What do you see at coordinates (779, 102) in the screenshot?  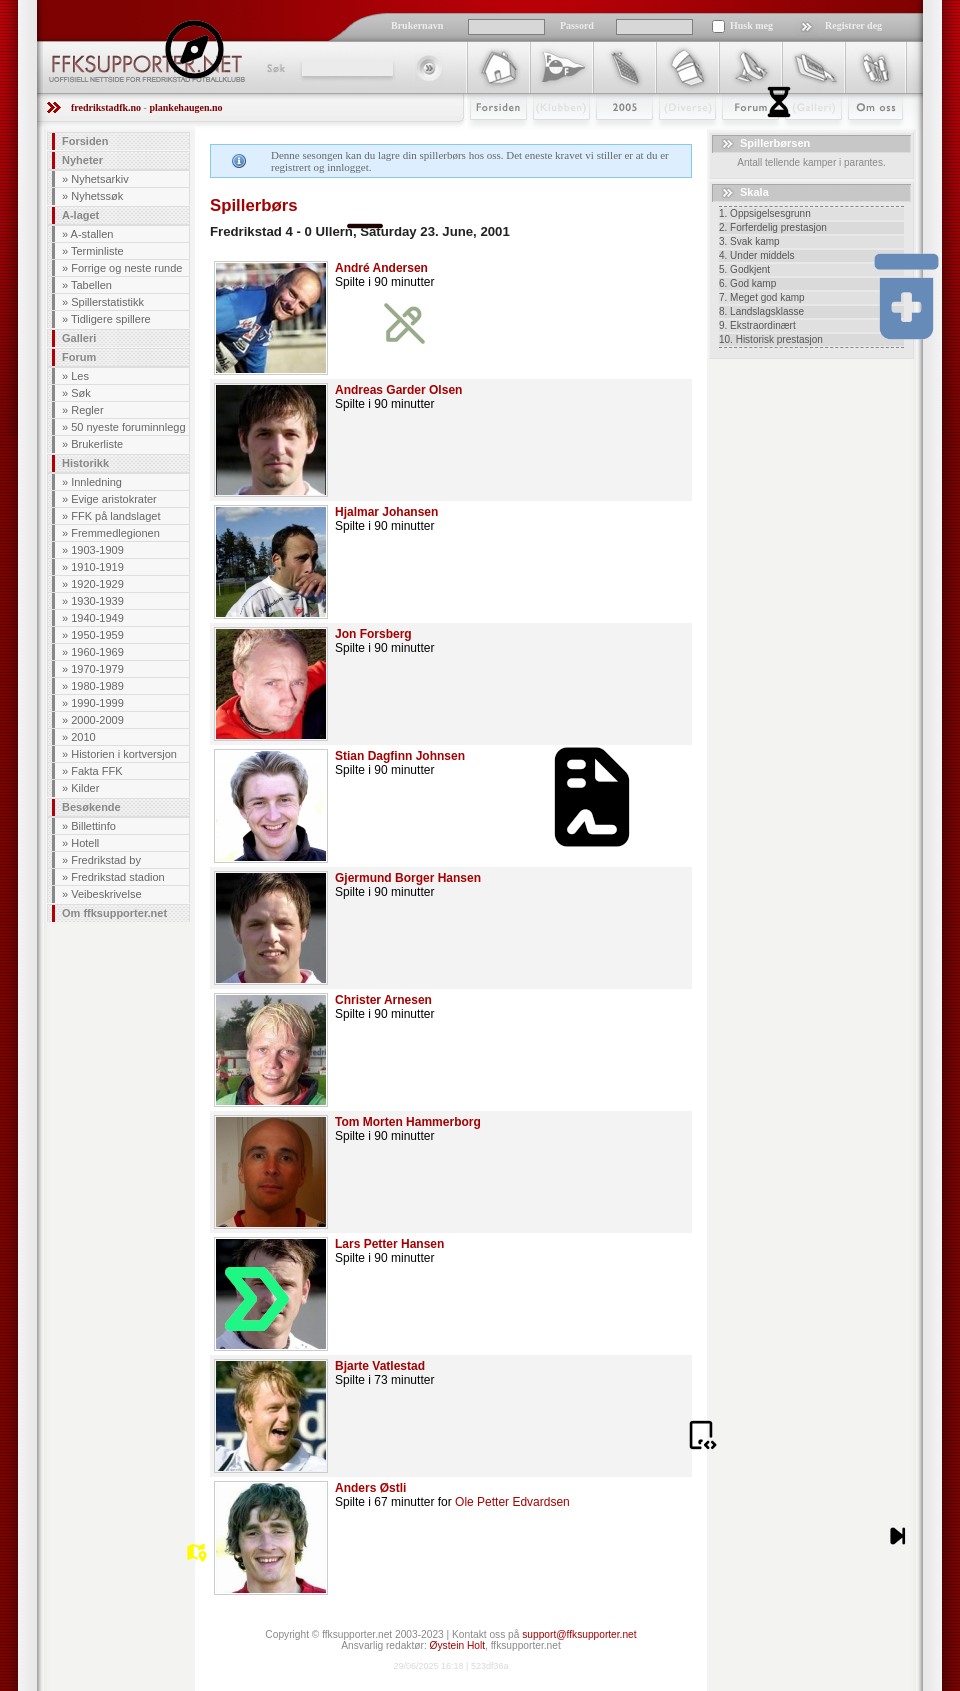 I see `indicates a process is in progress or loading` at bounding box center [779, 102].